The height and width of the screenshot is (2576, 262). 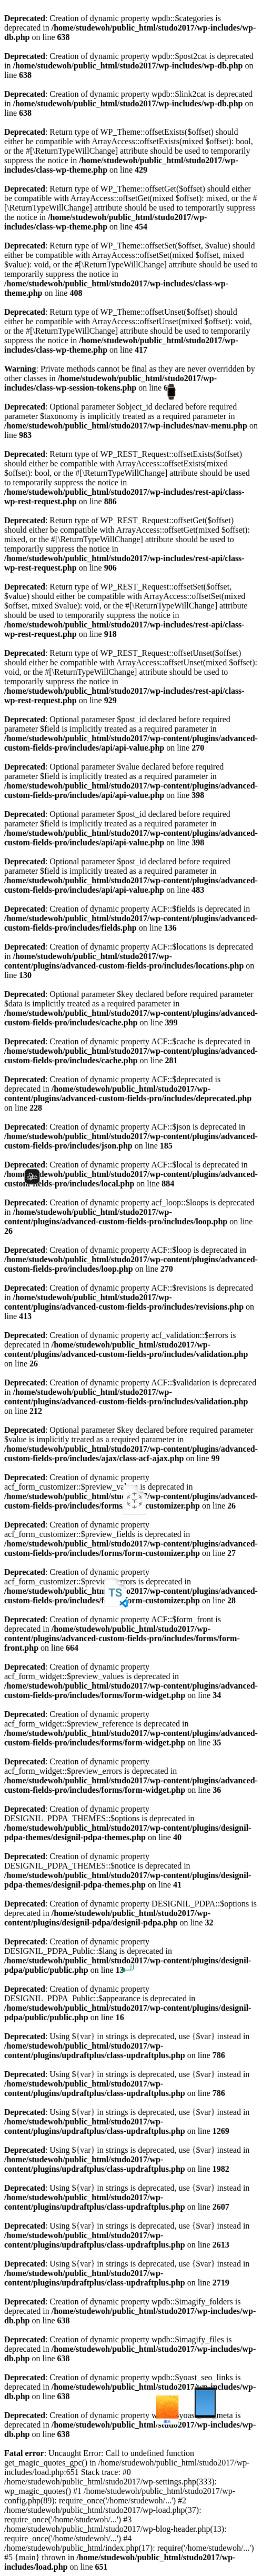 What do you see at coordinates (115, 1593) in the screenshot?
I see `typescript file associated with visual studio code` at bounding box center [115, 1593].